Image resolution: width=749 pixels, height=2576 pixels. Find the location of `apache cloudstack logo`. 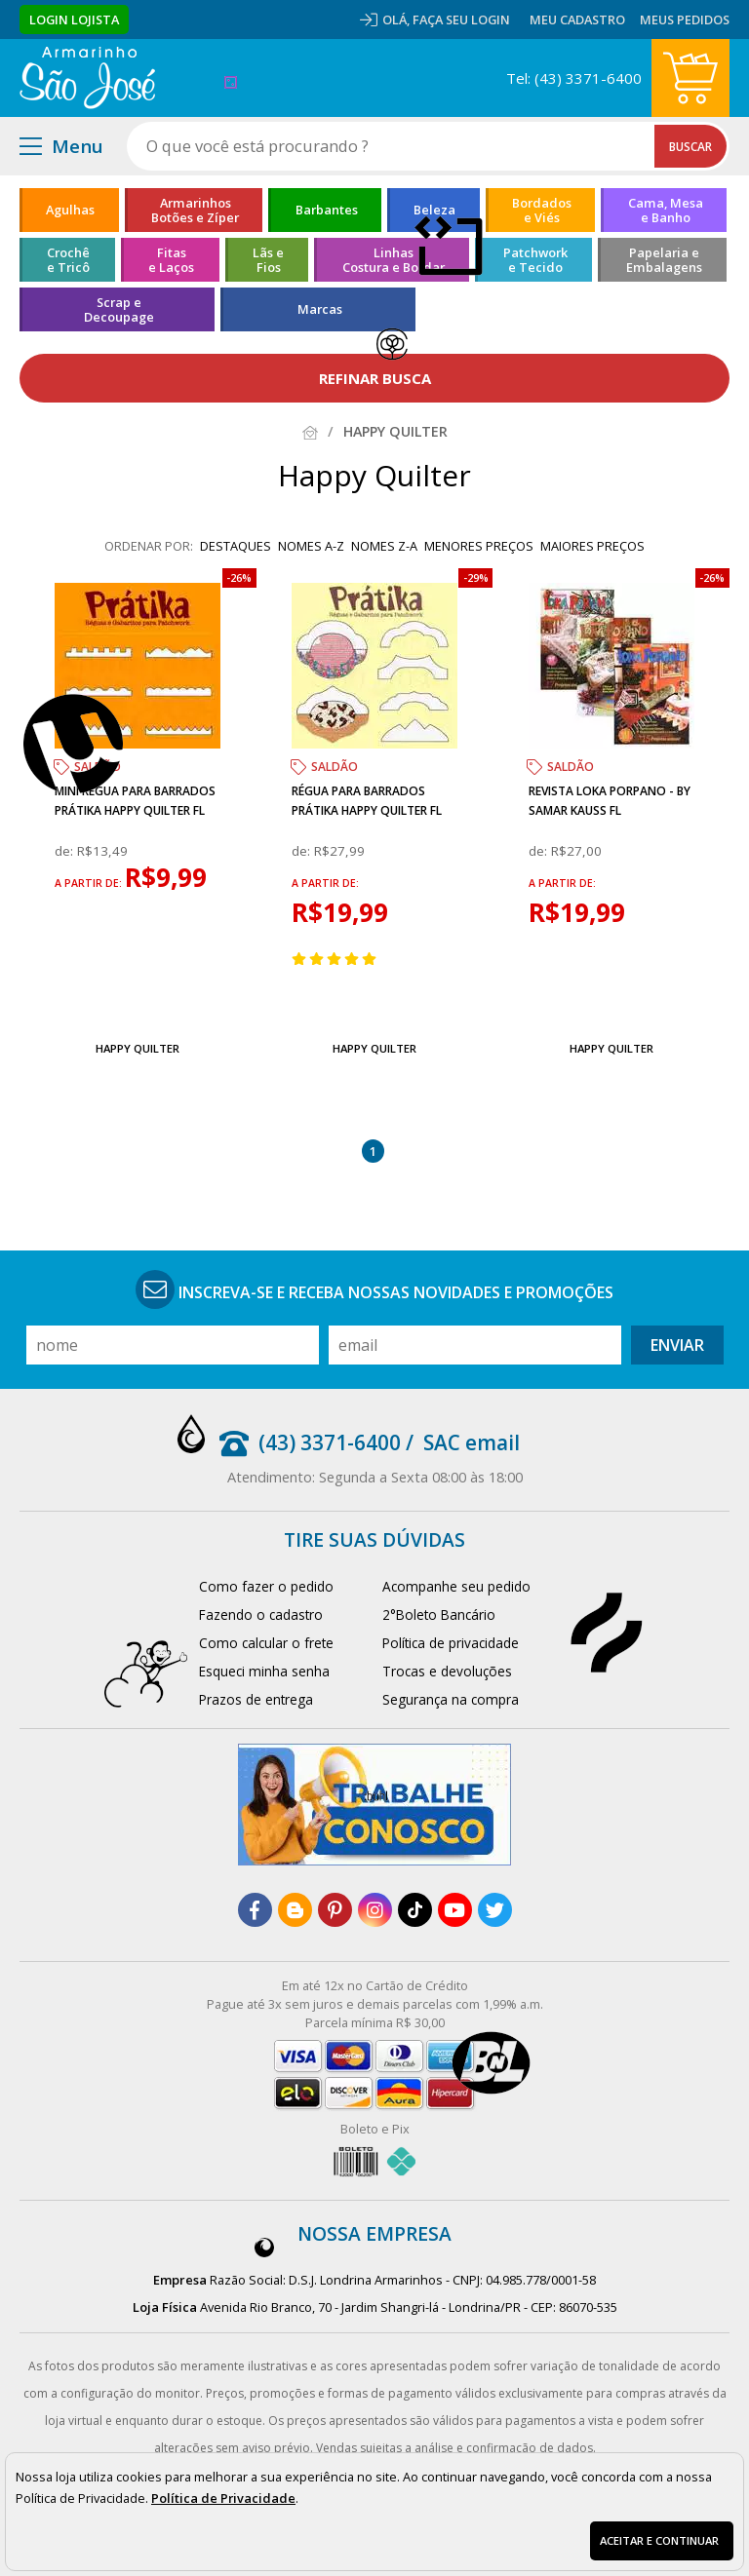

apache cloudstack logo is located at coordinates (145, 1673).